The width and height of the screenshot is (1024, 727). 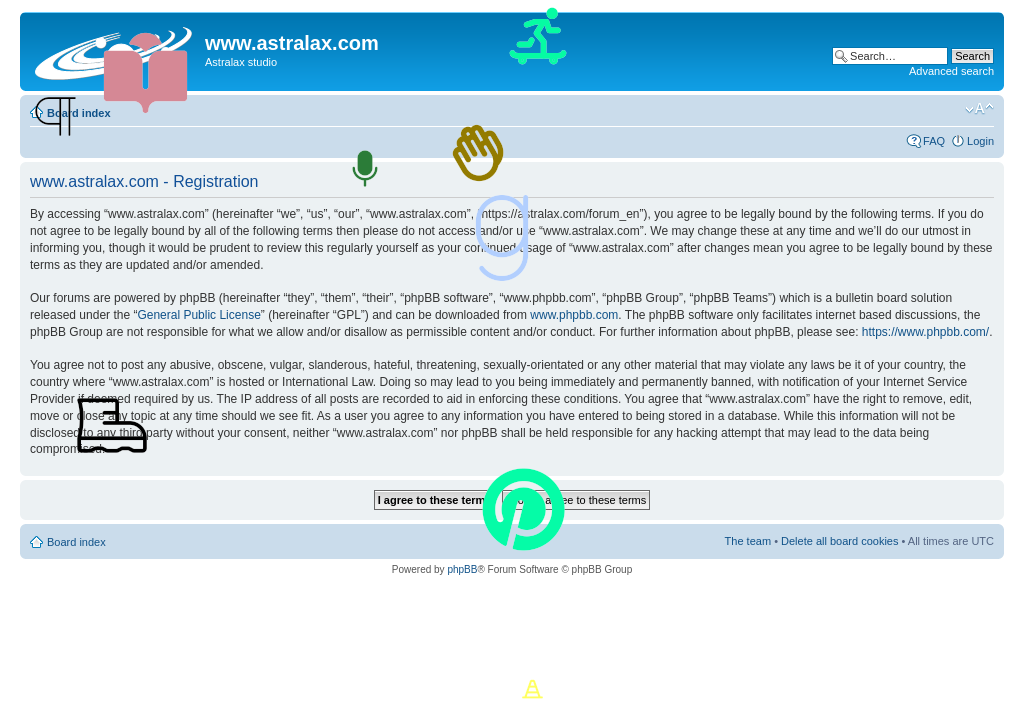 I want to click on view user profile or contact details, so click(x=145, y=71).